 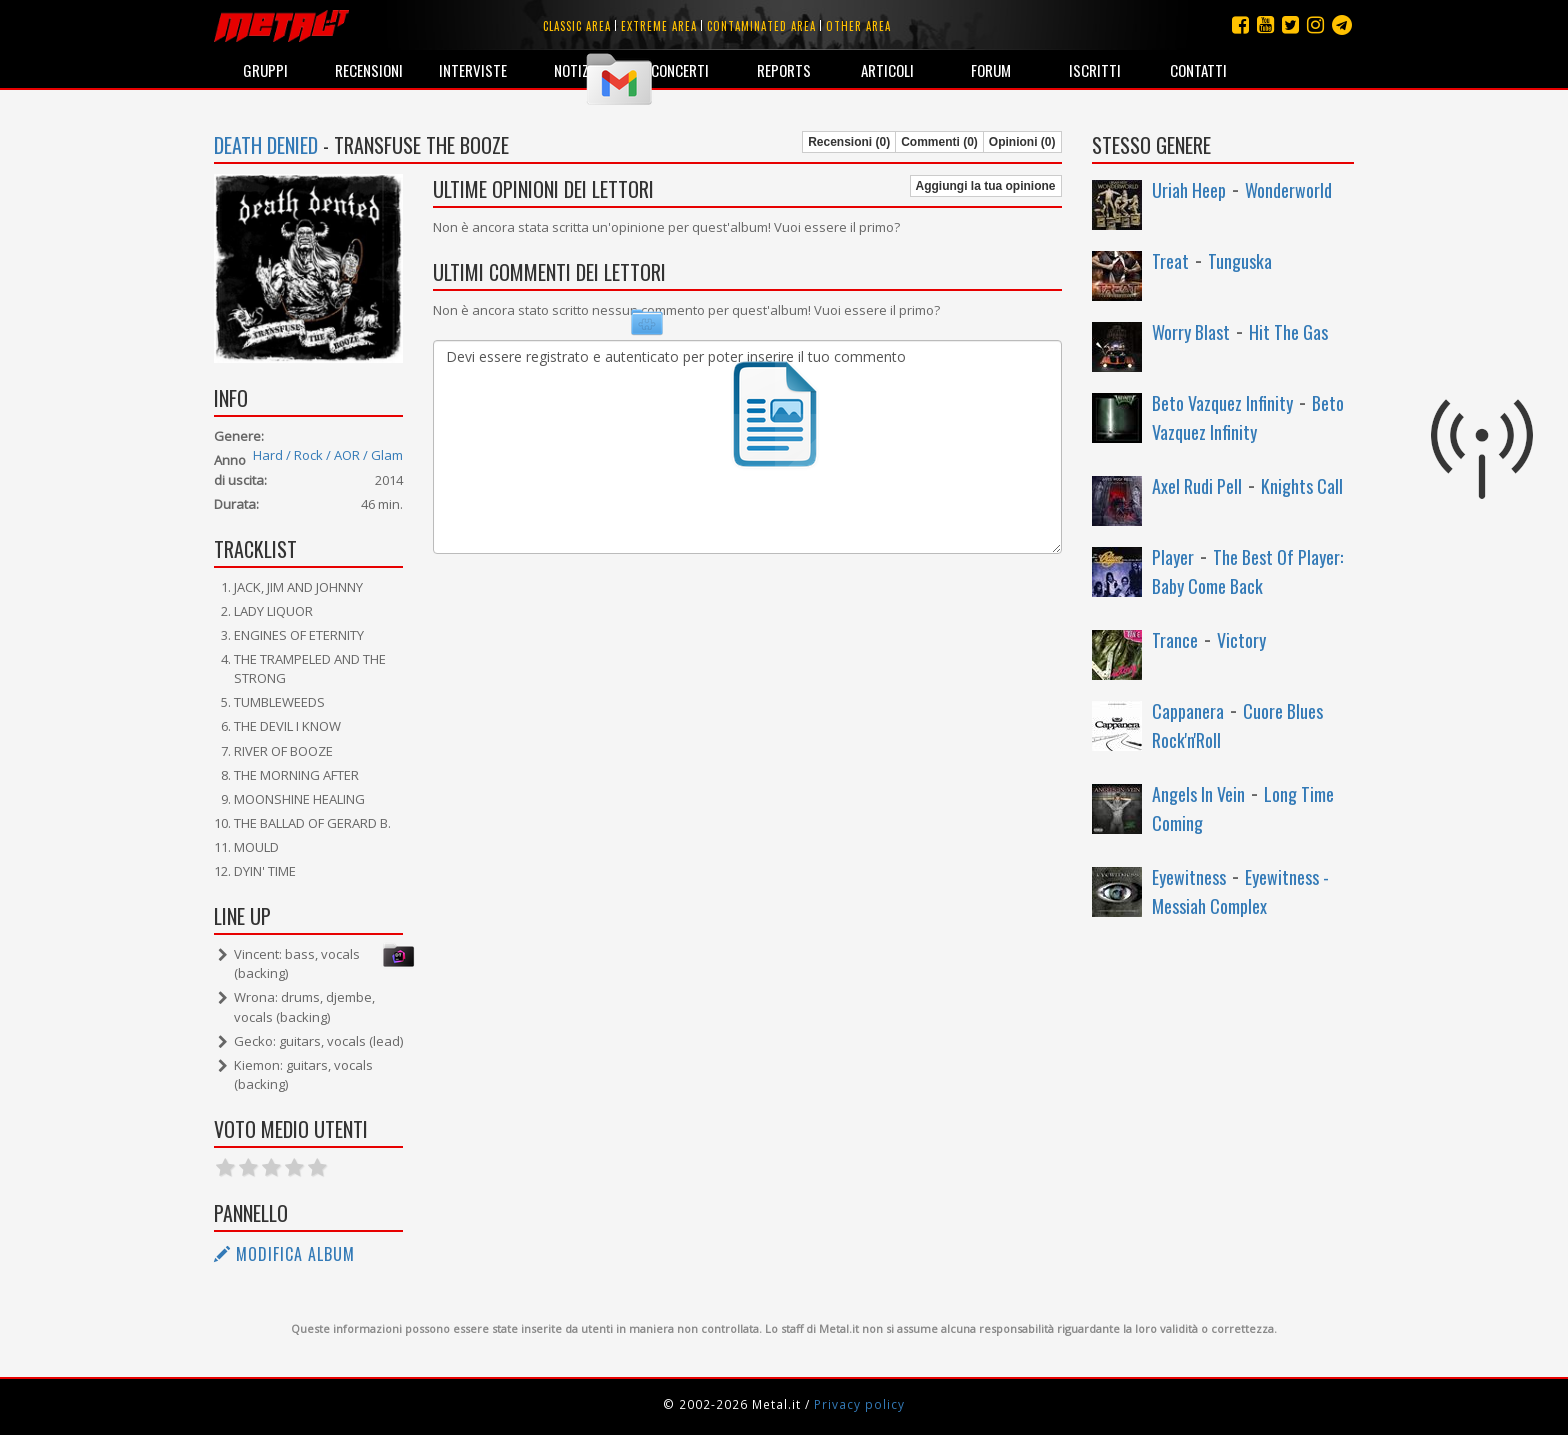 What do you see at coordinates (775, 414) in the screenshot?
I see `open a libreoffice writer document` at bounding box center [775, 414].